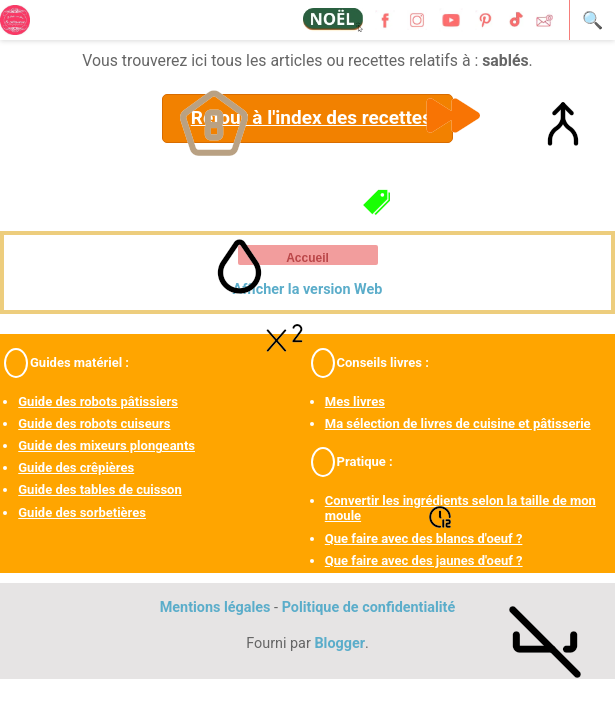  What do you see at coordinates (563, 124) in the screenshot?
I see `merge branches or paths together` at bounding box center [563, 124].